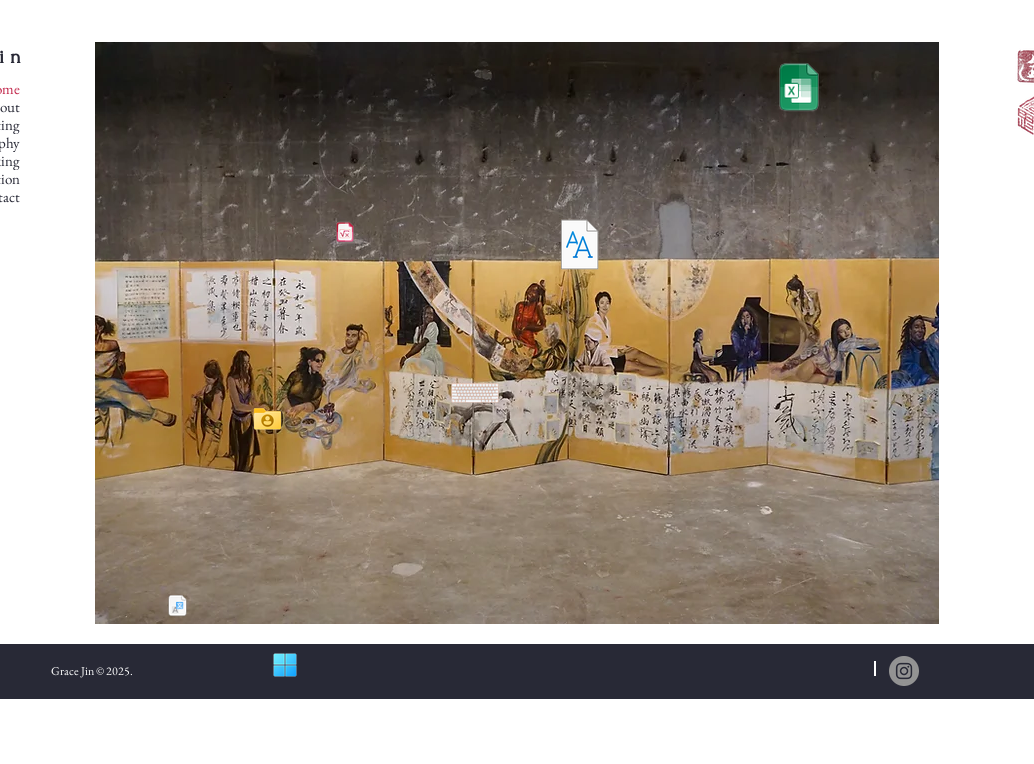 This screenshot has height=764, width=1034. Describe the element at coordinates (799, 87) in the screenshot. I see `open a Microsoft Excel spreadsheet file` at that location.